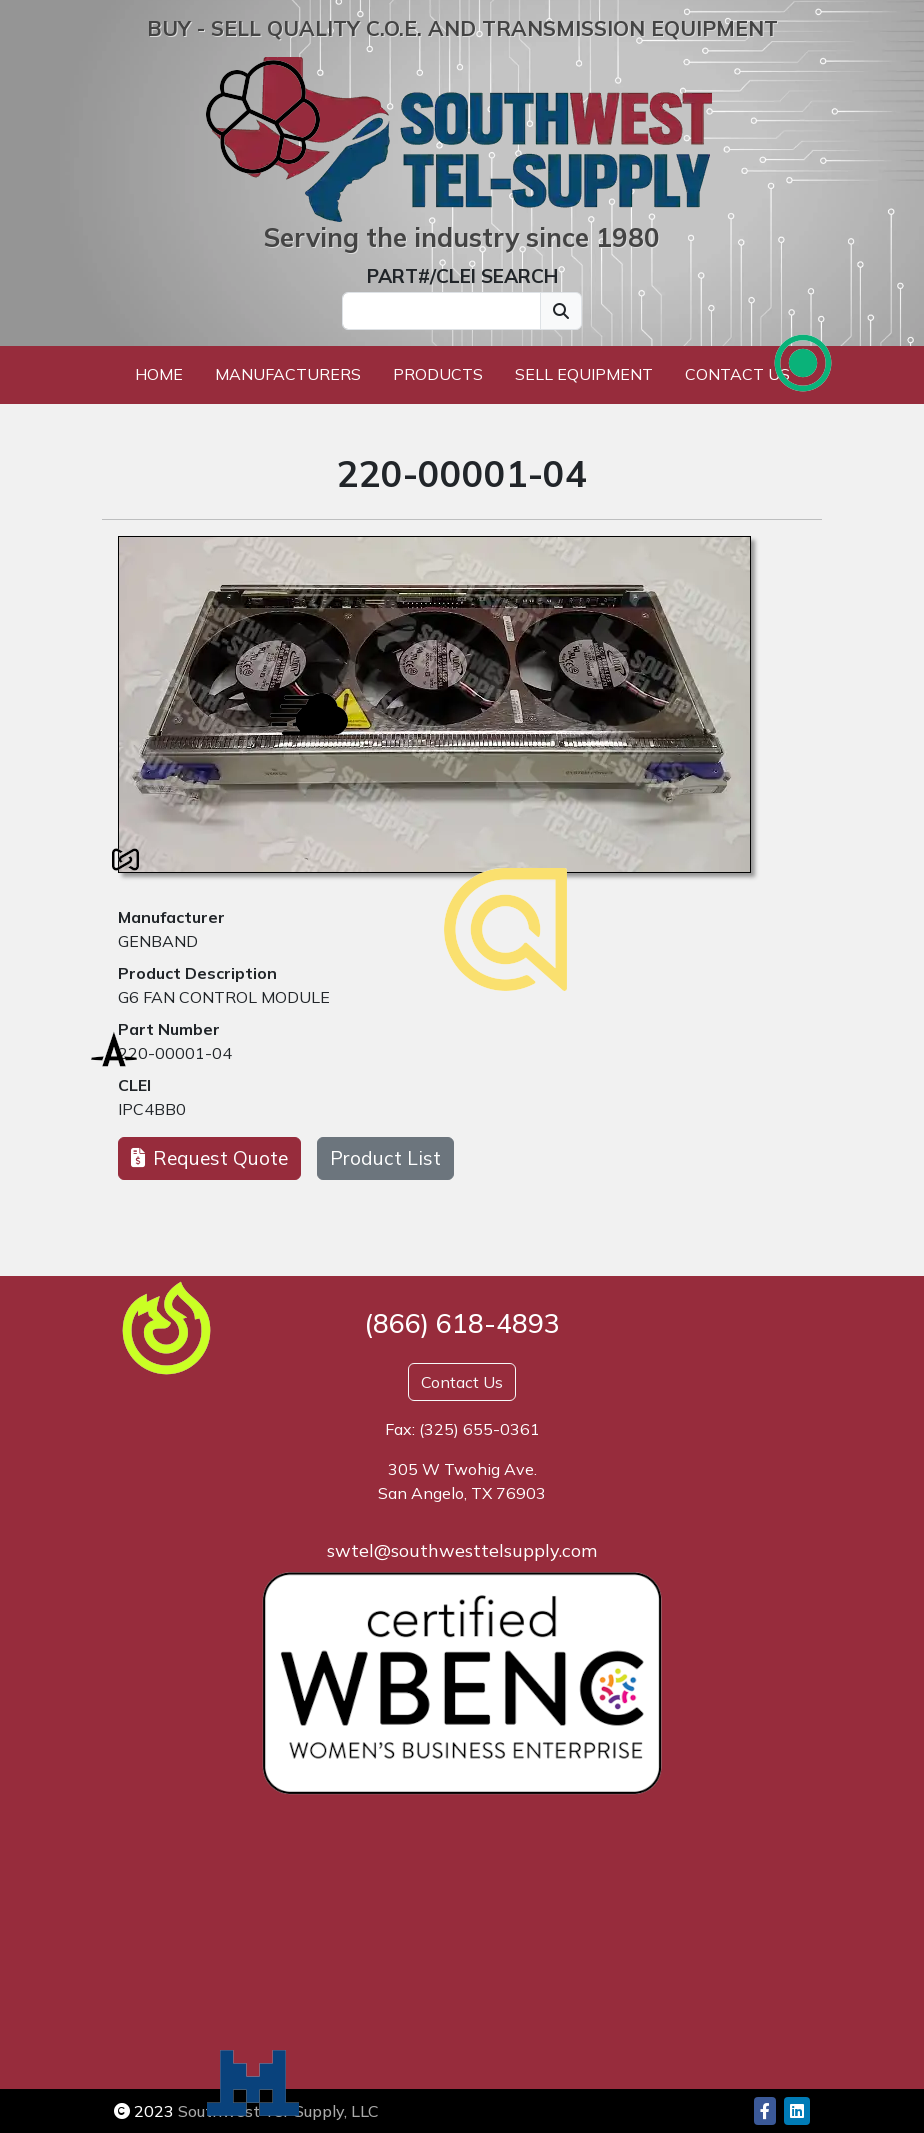 The height and width of the screenshot is (2133, 924). What do you see at coordinates (505, 929) in the screenshot?
I see `search powered by Algolia` at bounding box center [505, 929].